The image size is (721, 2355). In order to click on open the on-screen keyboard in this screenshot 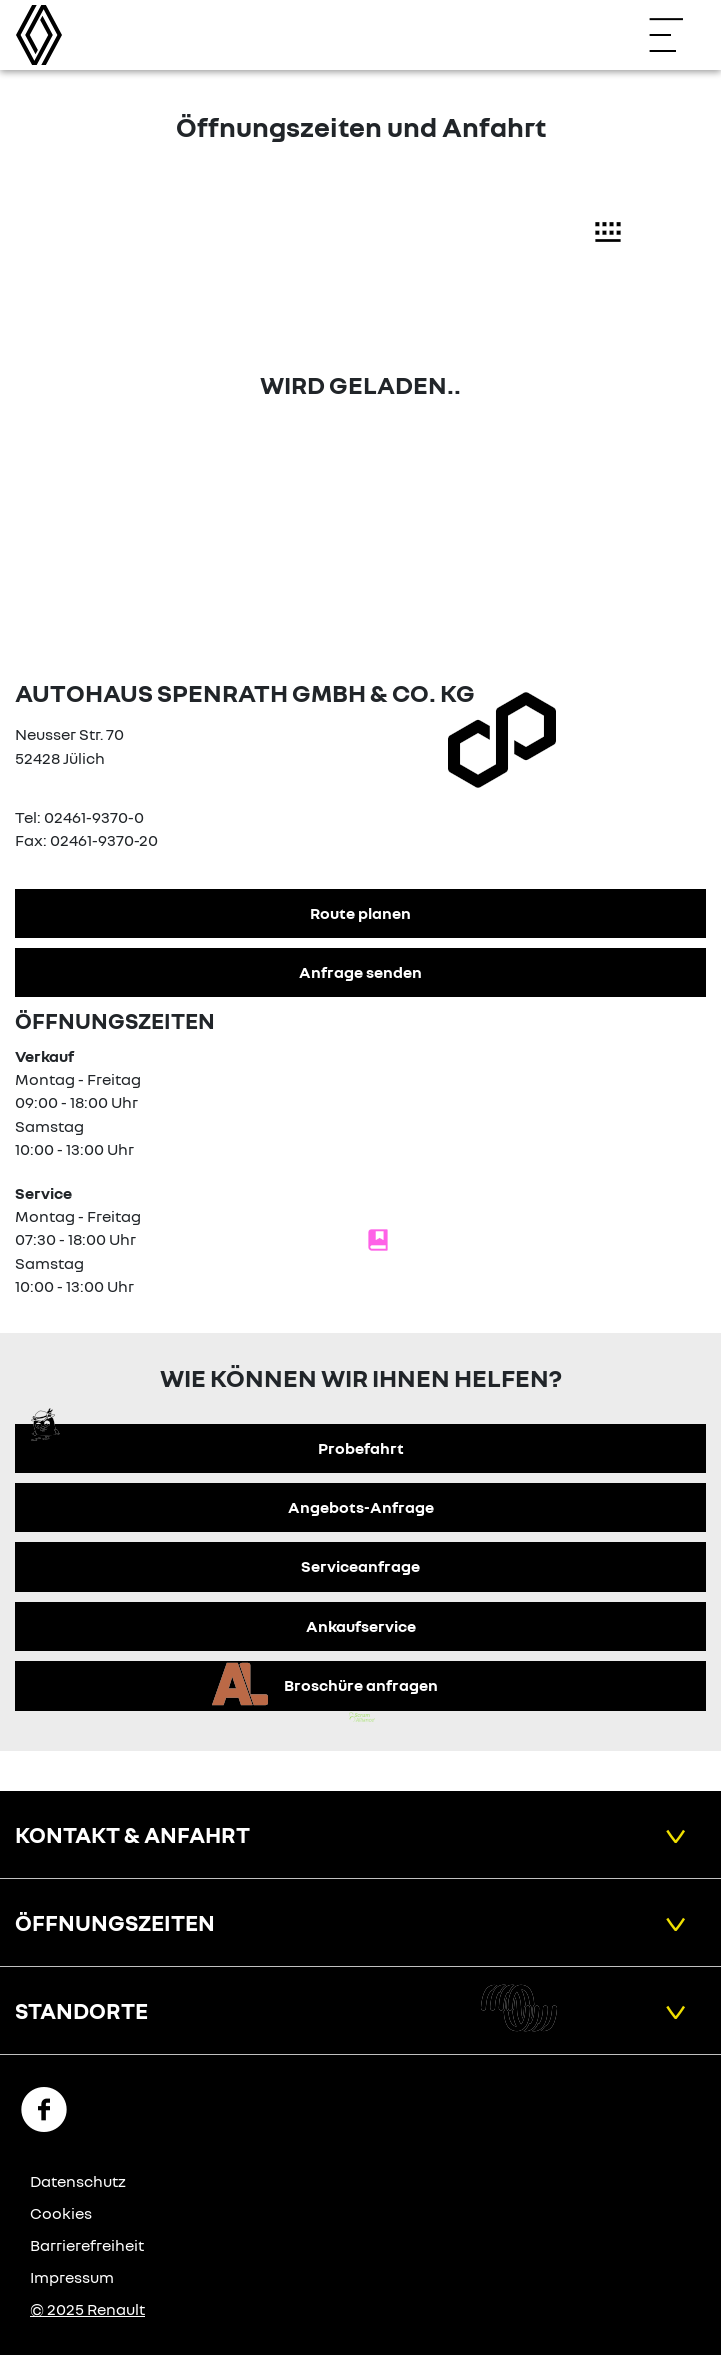, I will do `click(608, 232)`.